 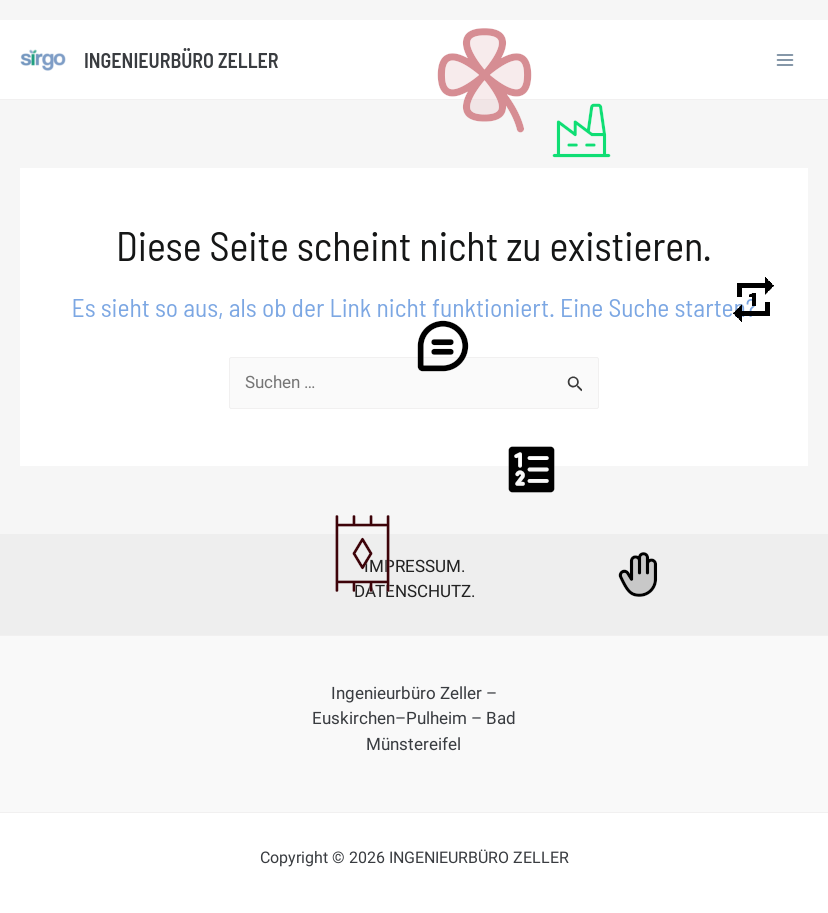 What do you see at coordinates (362, 553) in the screenshot?
I see `browse or select rugs in a home decor app` at bounding box center [362, 553].